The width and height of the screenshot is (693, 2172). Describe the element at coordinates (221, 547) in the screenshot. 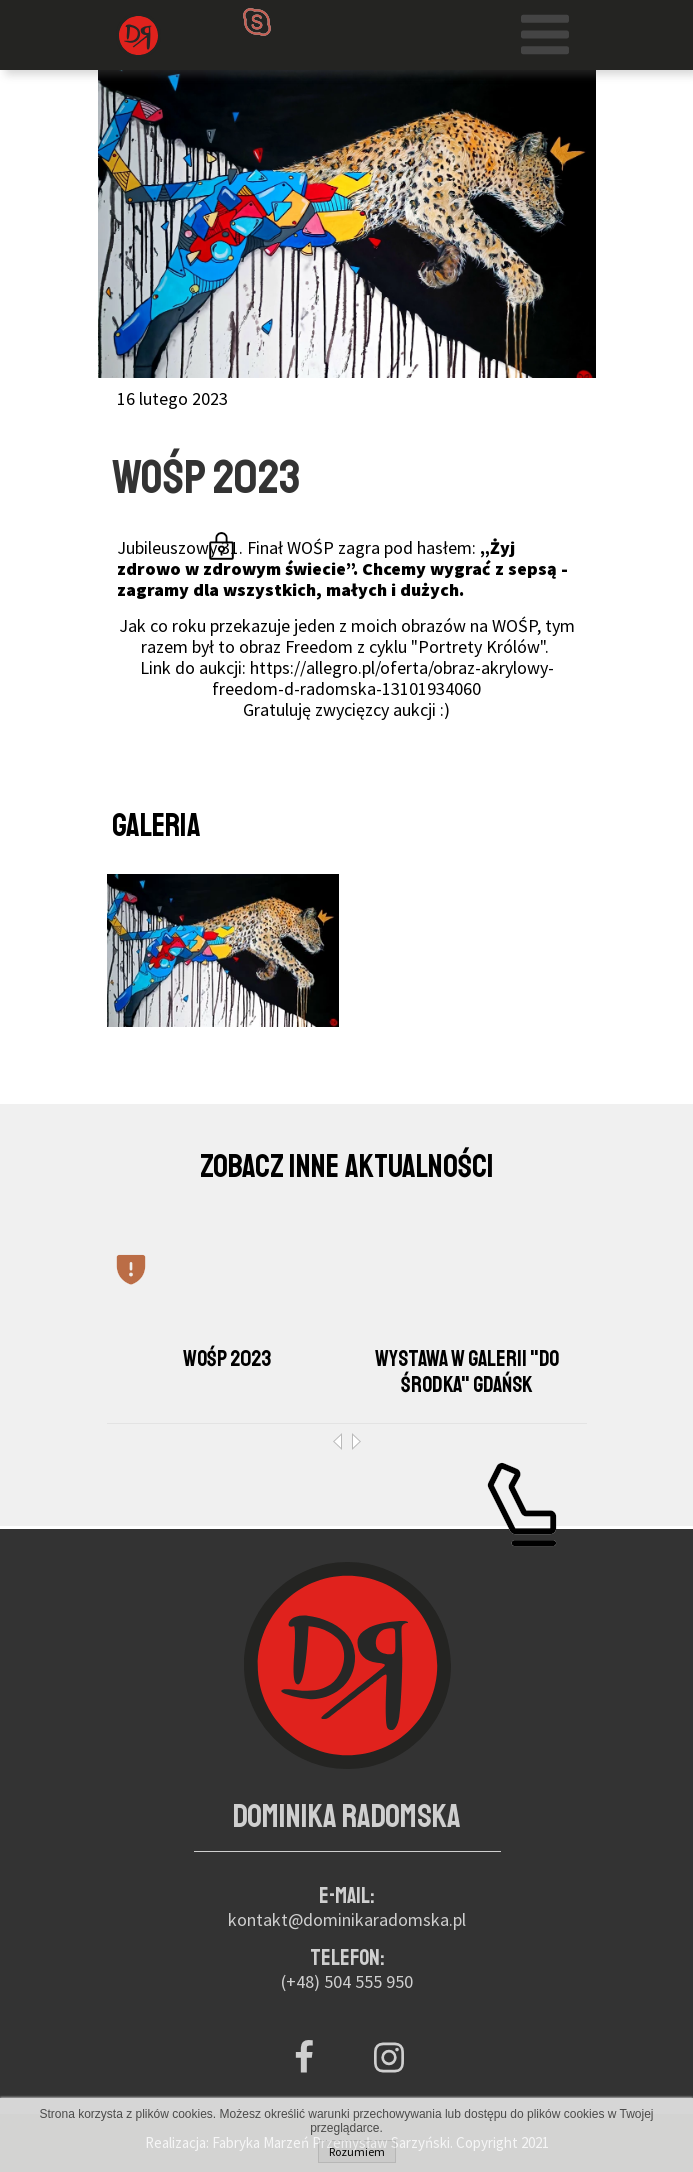

I see `access security or privacy settings` at that location.